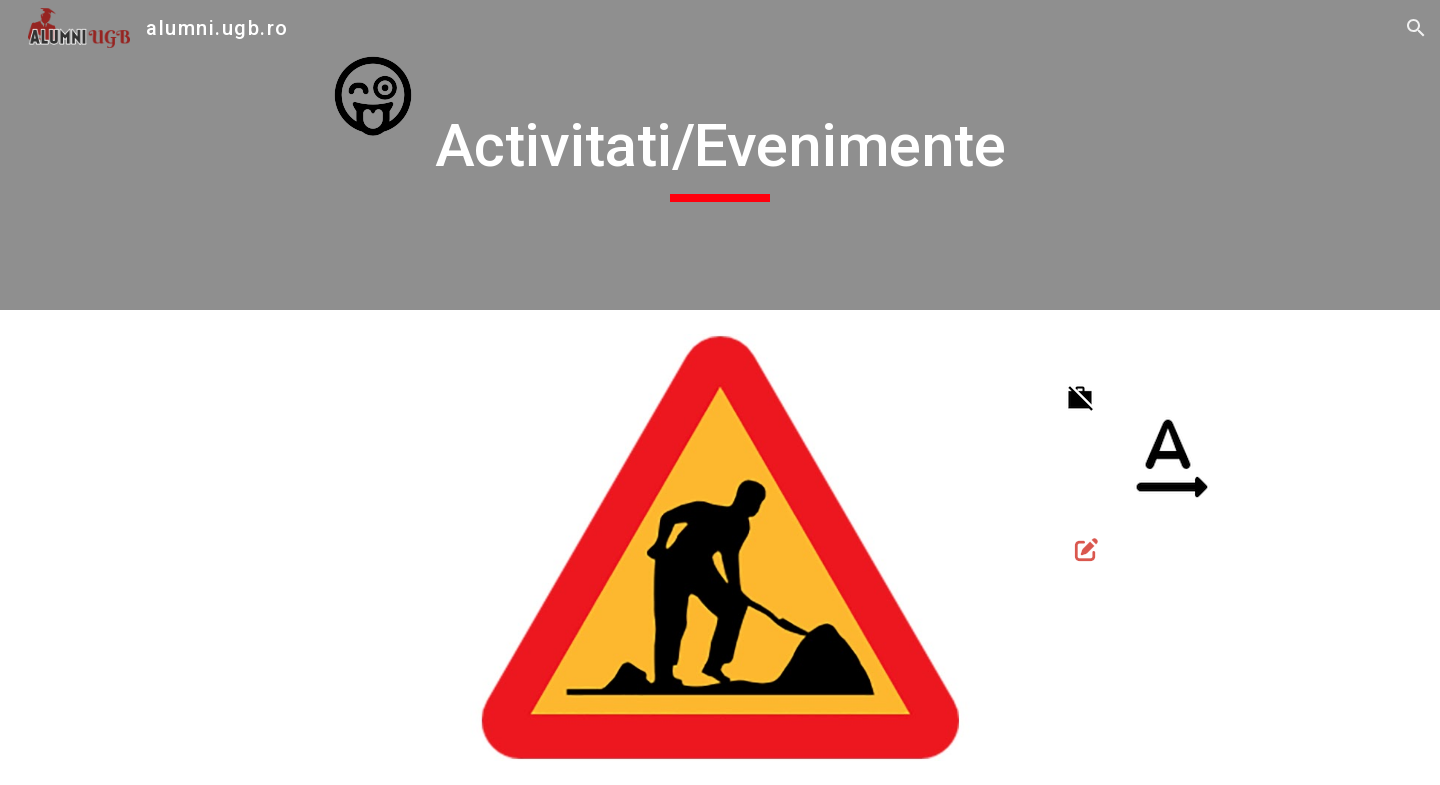  I want to click on set text to horizontal orientation, so click(1168, 460).